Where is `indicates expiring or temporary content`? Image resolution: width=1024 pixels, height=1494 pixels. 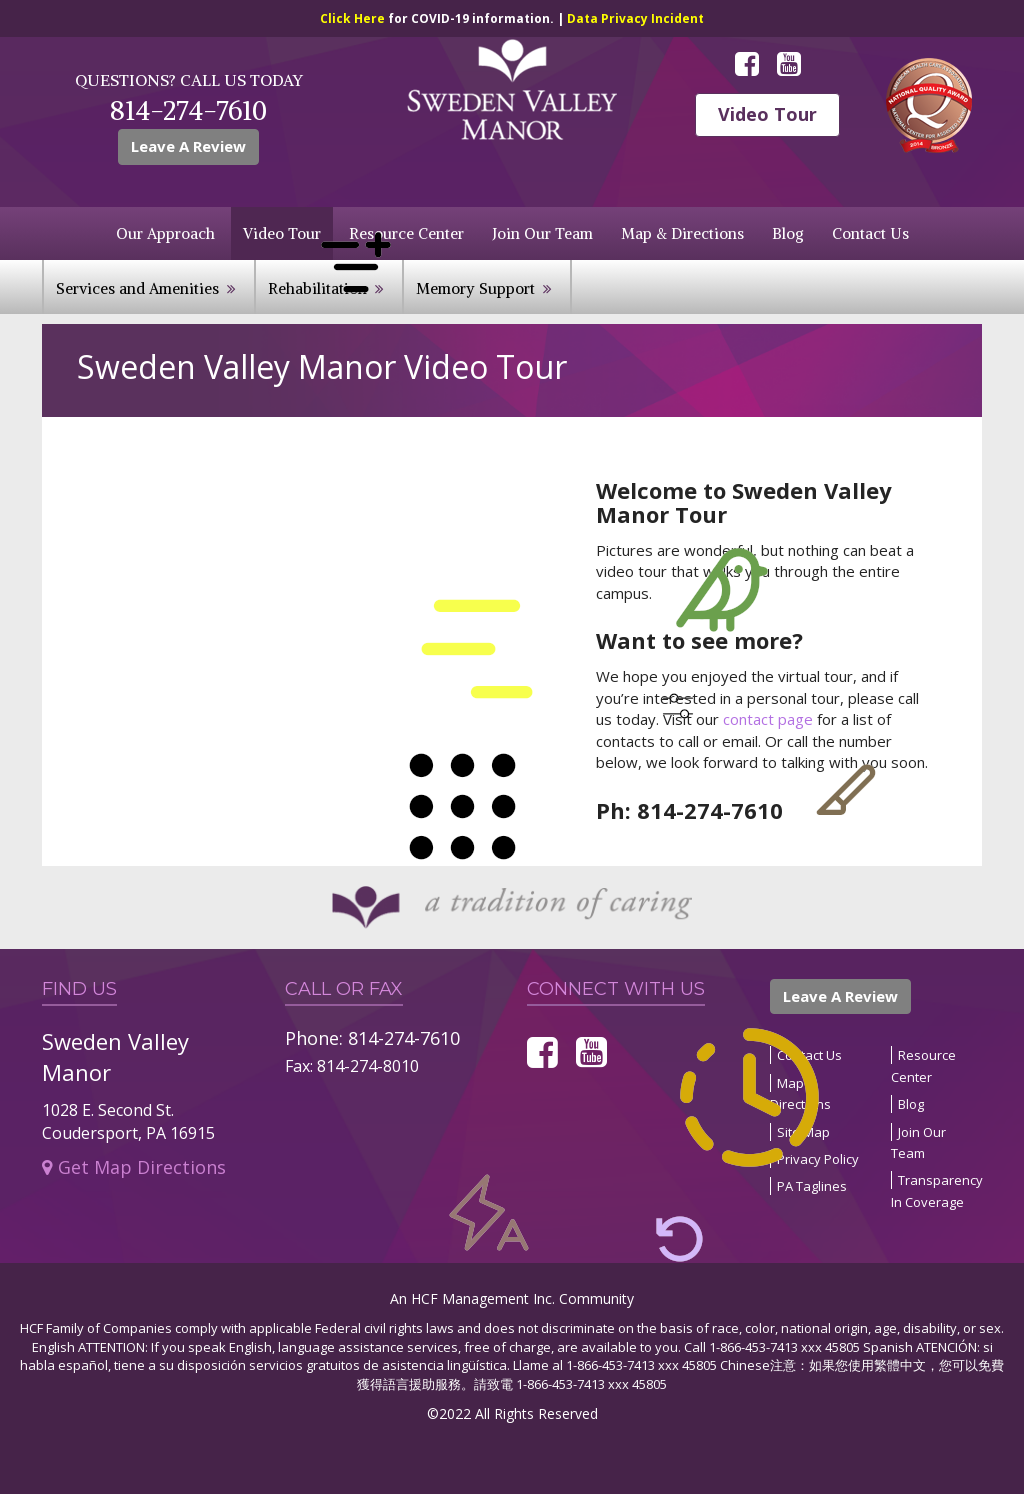
indicates expiring or temporary content is located at coordinates (749, 1097).